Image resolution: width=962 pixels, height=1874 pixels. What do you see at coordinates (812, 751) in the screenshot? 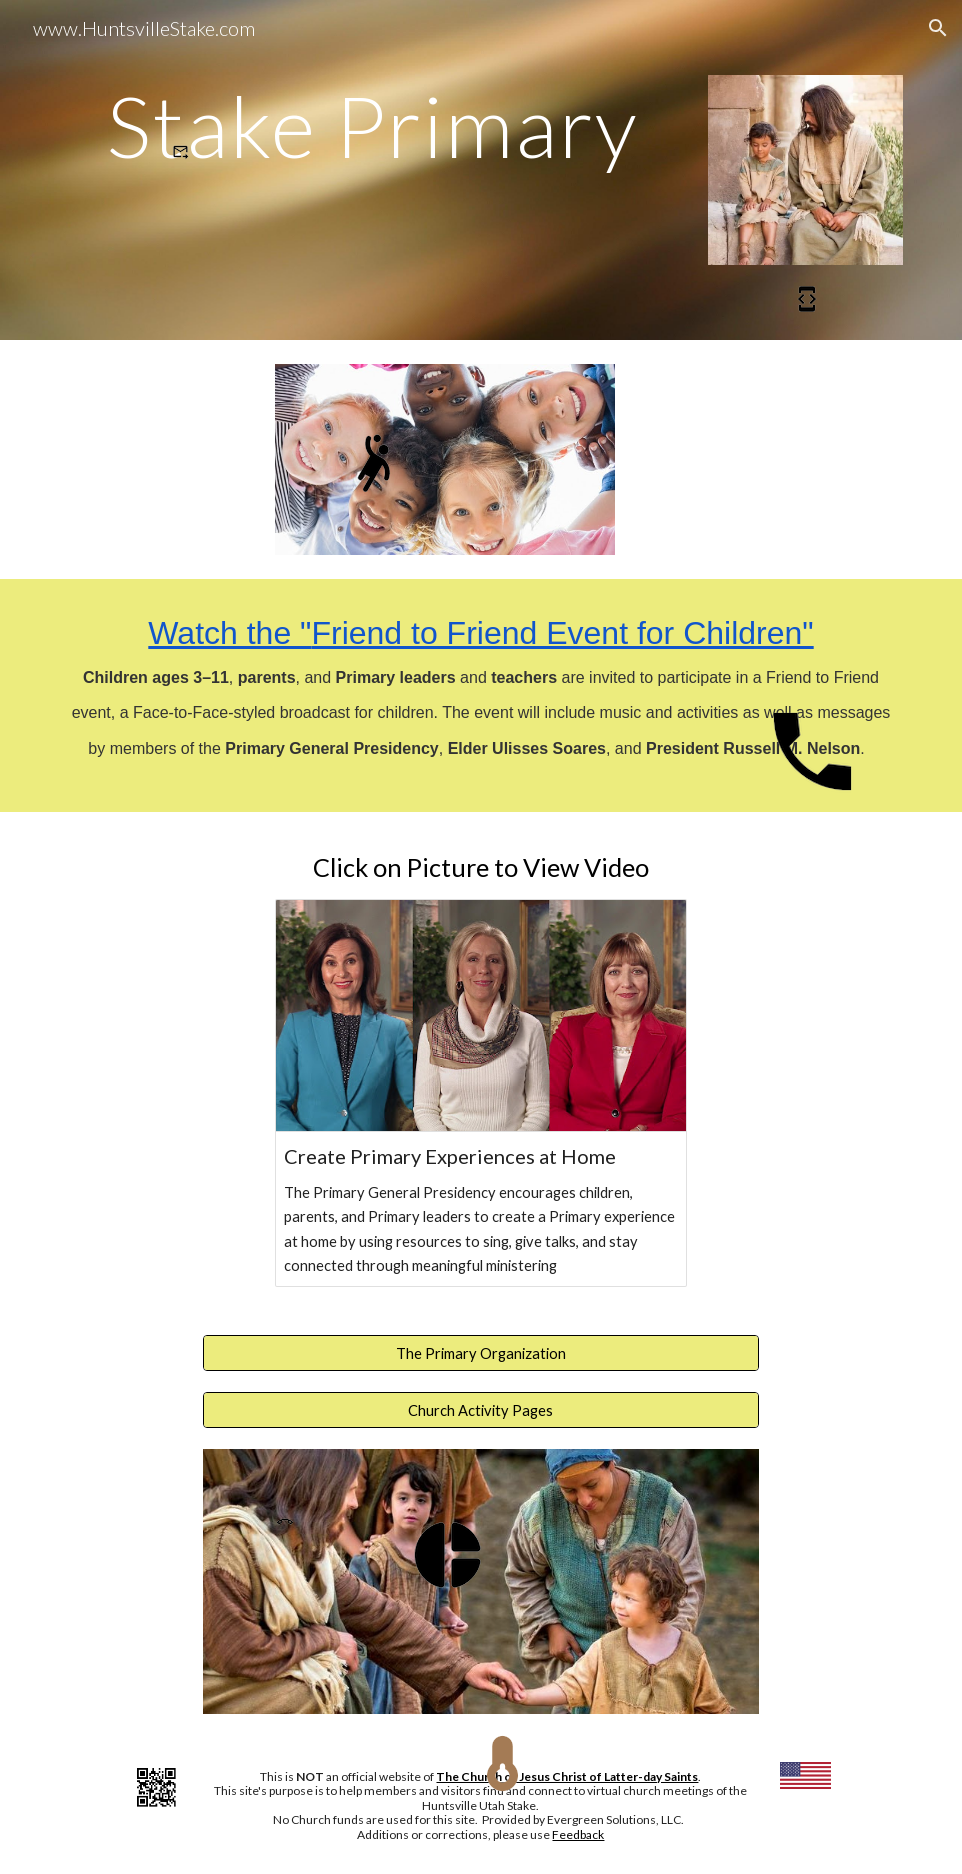
I see `make a phone call` at bounding box center [812, 751].